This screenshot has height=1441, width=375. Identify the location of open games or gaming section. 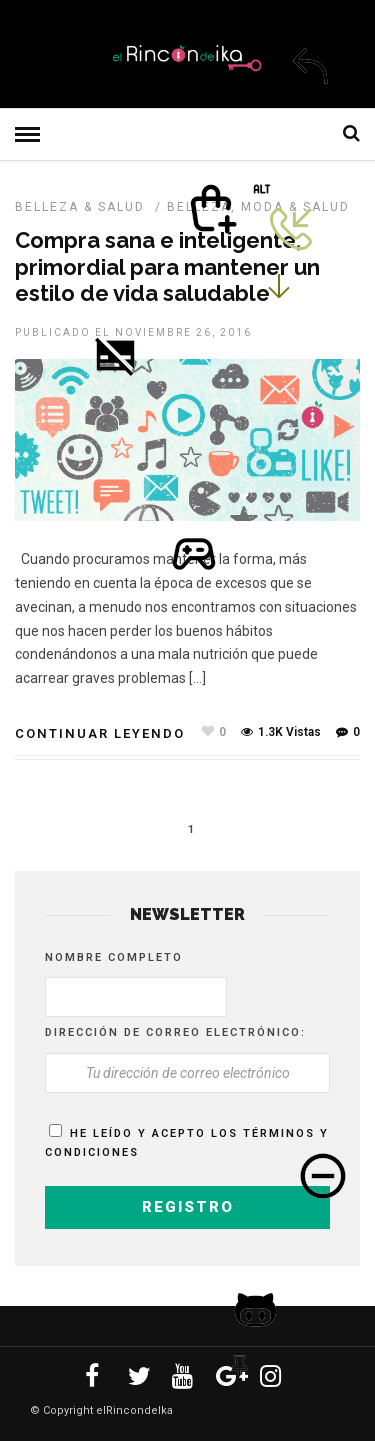
(194, 554).